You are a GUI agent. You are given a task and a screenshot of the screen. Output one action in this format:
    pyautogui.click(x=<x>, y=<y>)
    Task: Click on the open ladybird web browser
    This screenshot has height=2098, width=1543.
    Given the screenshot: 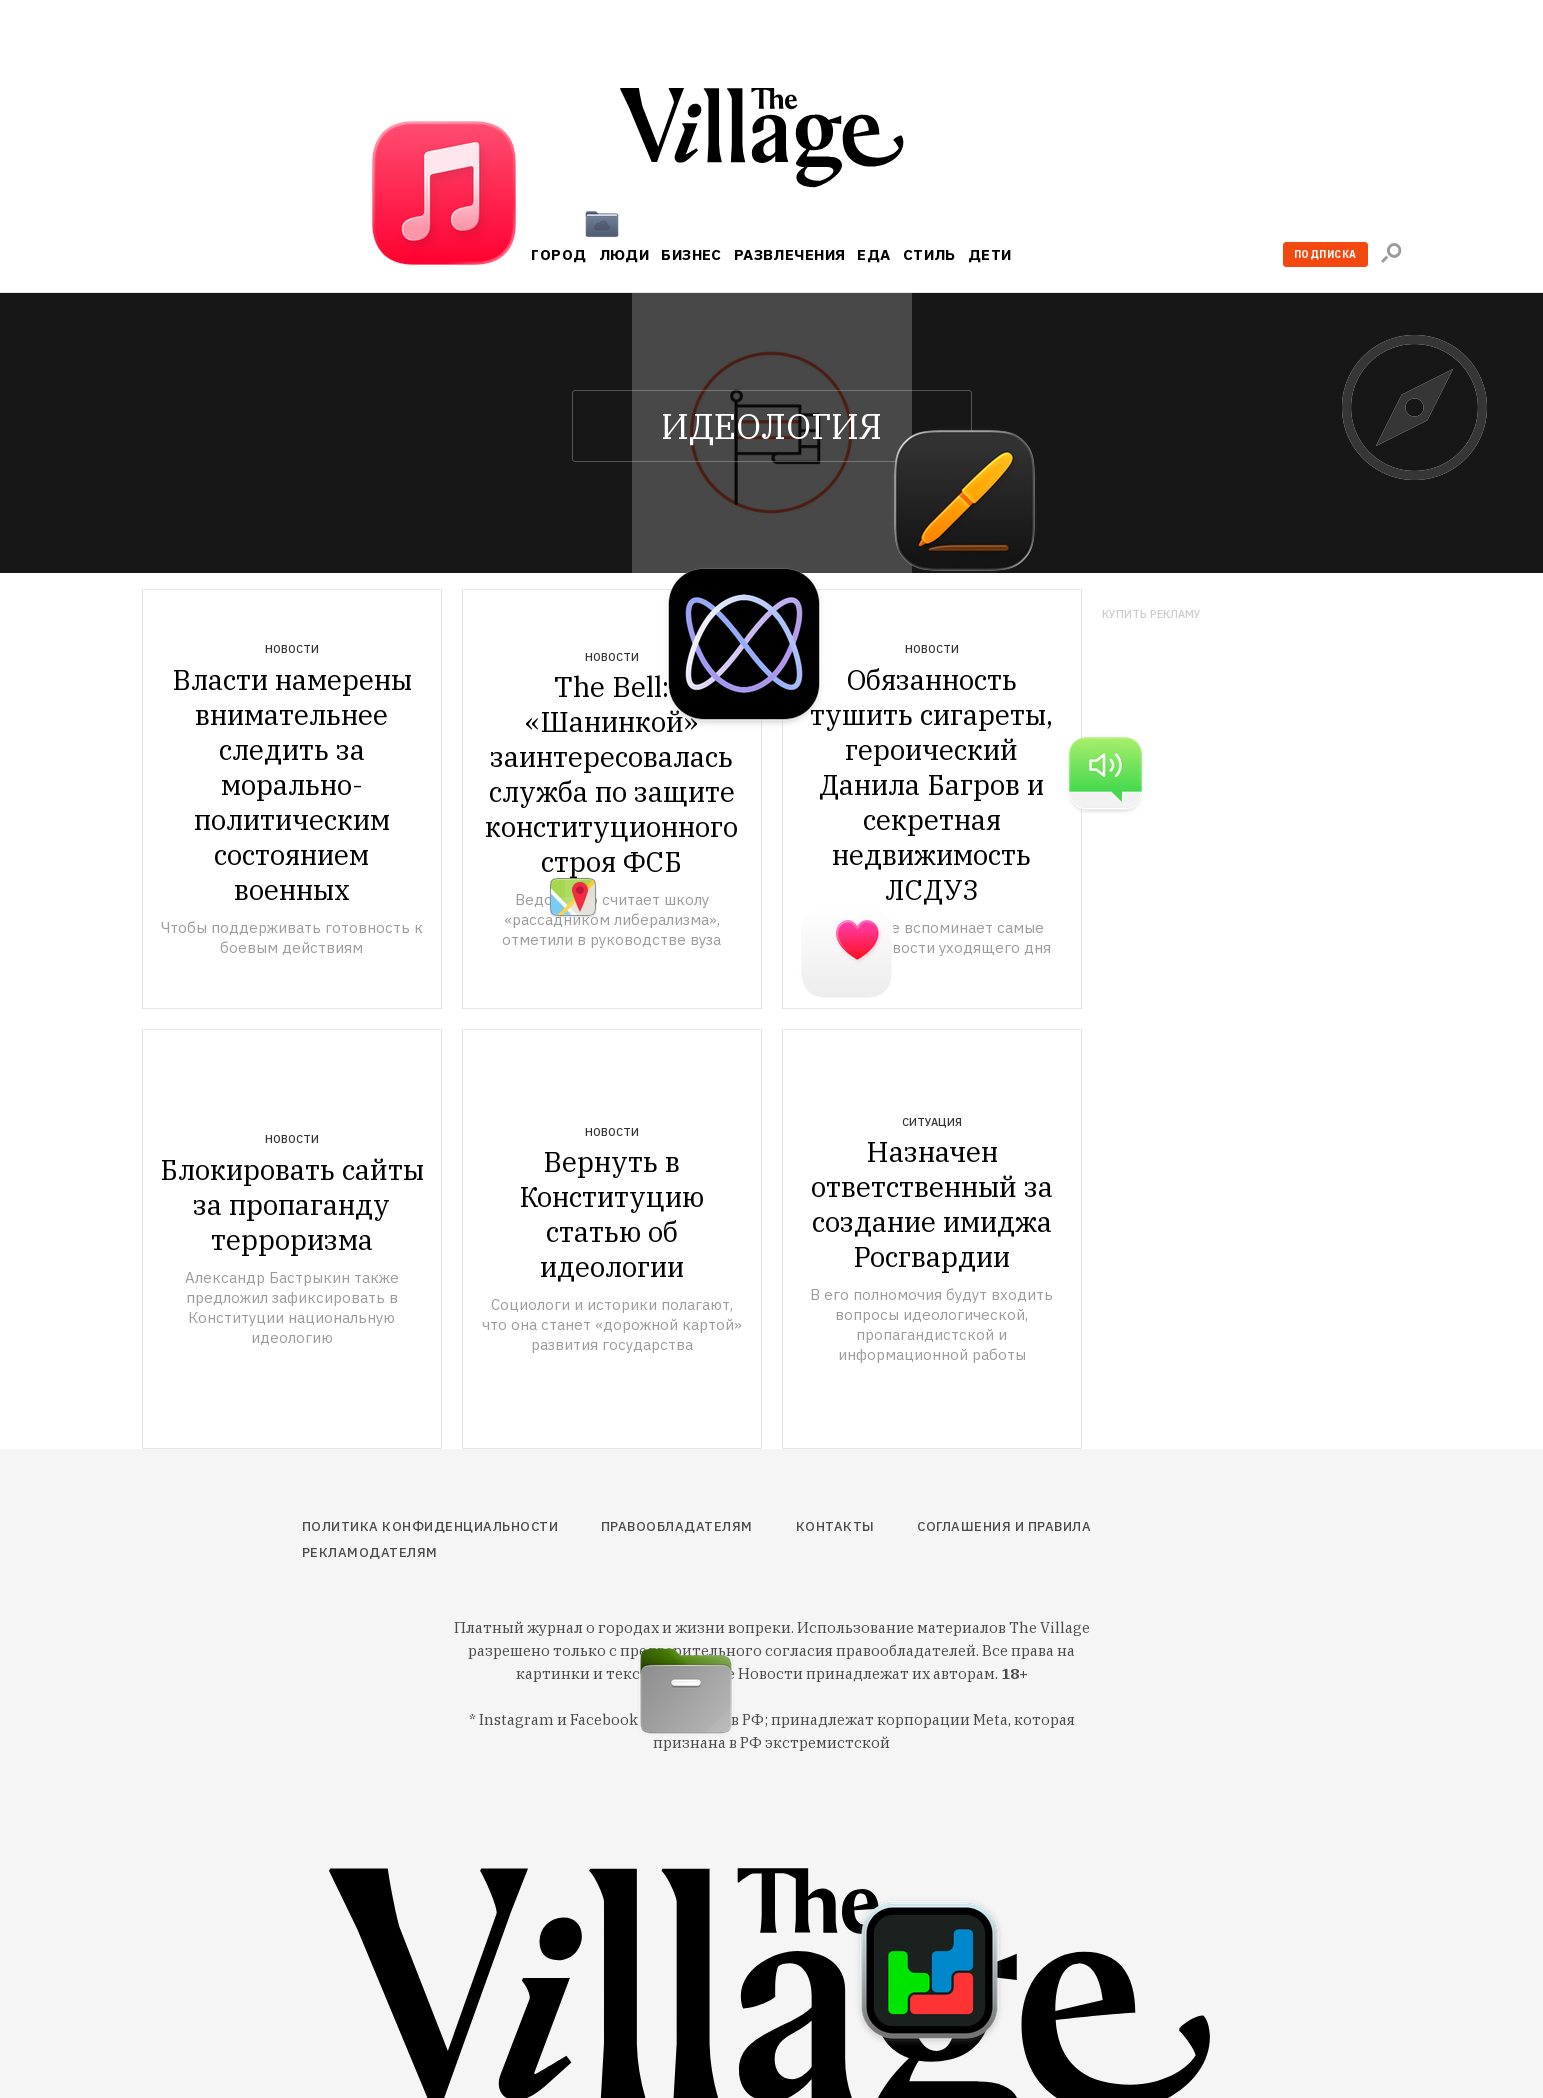 What is the action you would take?
    pyautogui.click(x=744, y=644)
    